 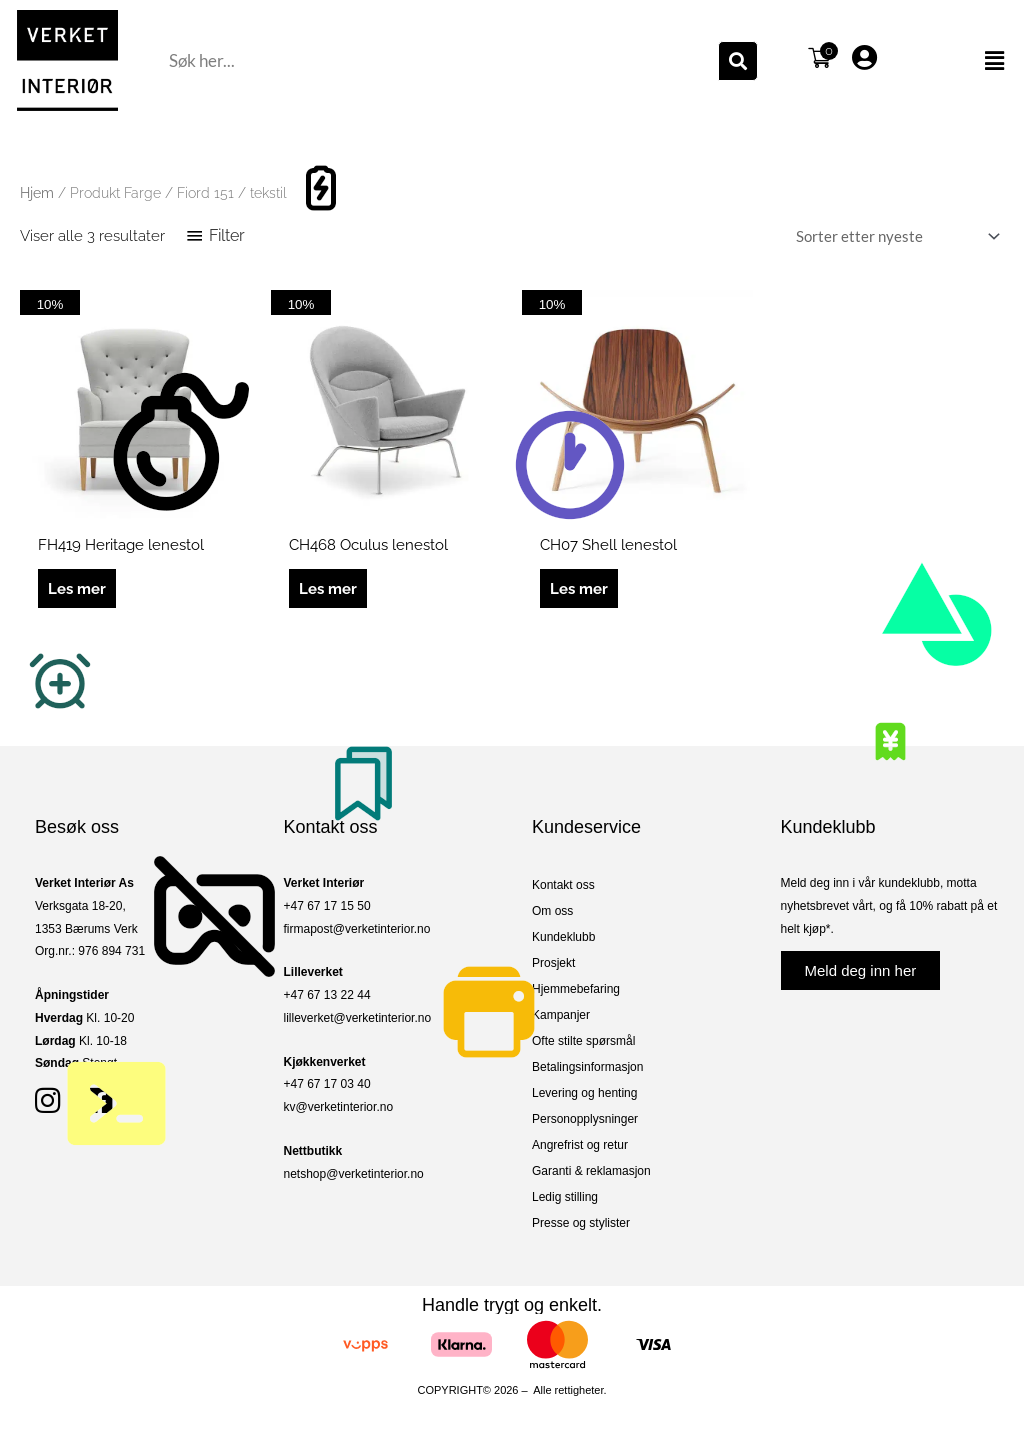 I want to click on open command line terminal, so click(x=116, y=1103).